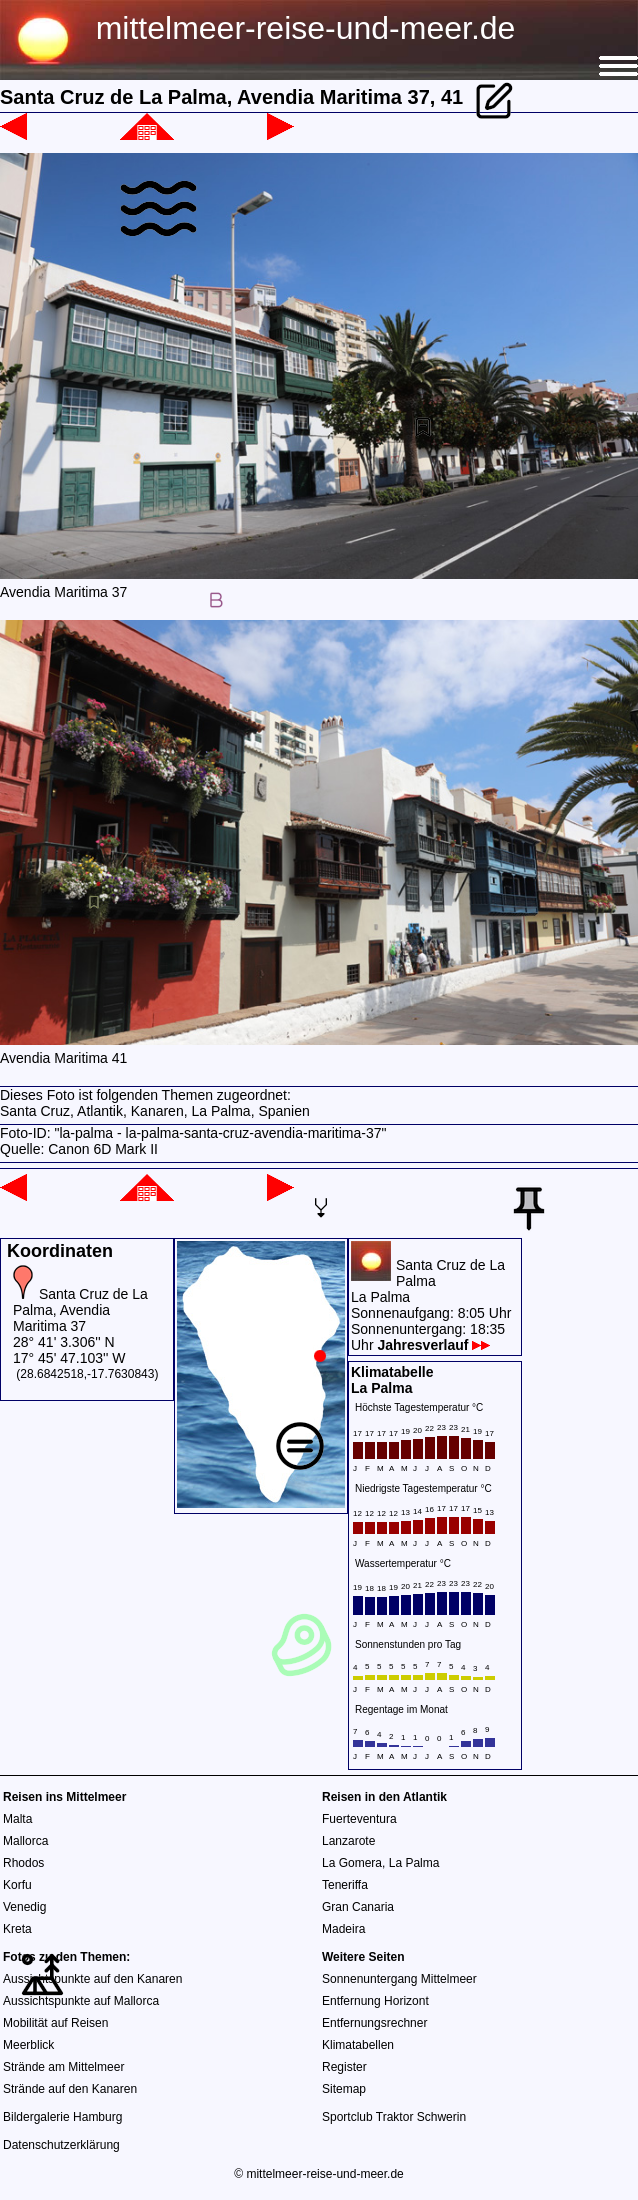 The image size is (638, 2200). I want to click on apply bold formatting to selected text, so click(216, 600).